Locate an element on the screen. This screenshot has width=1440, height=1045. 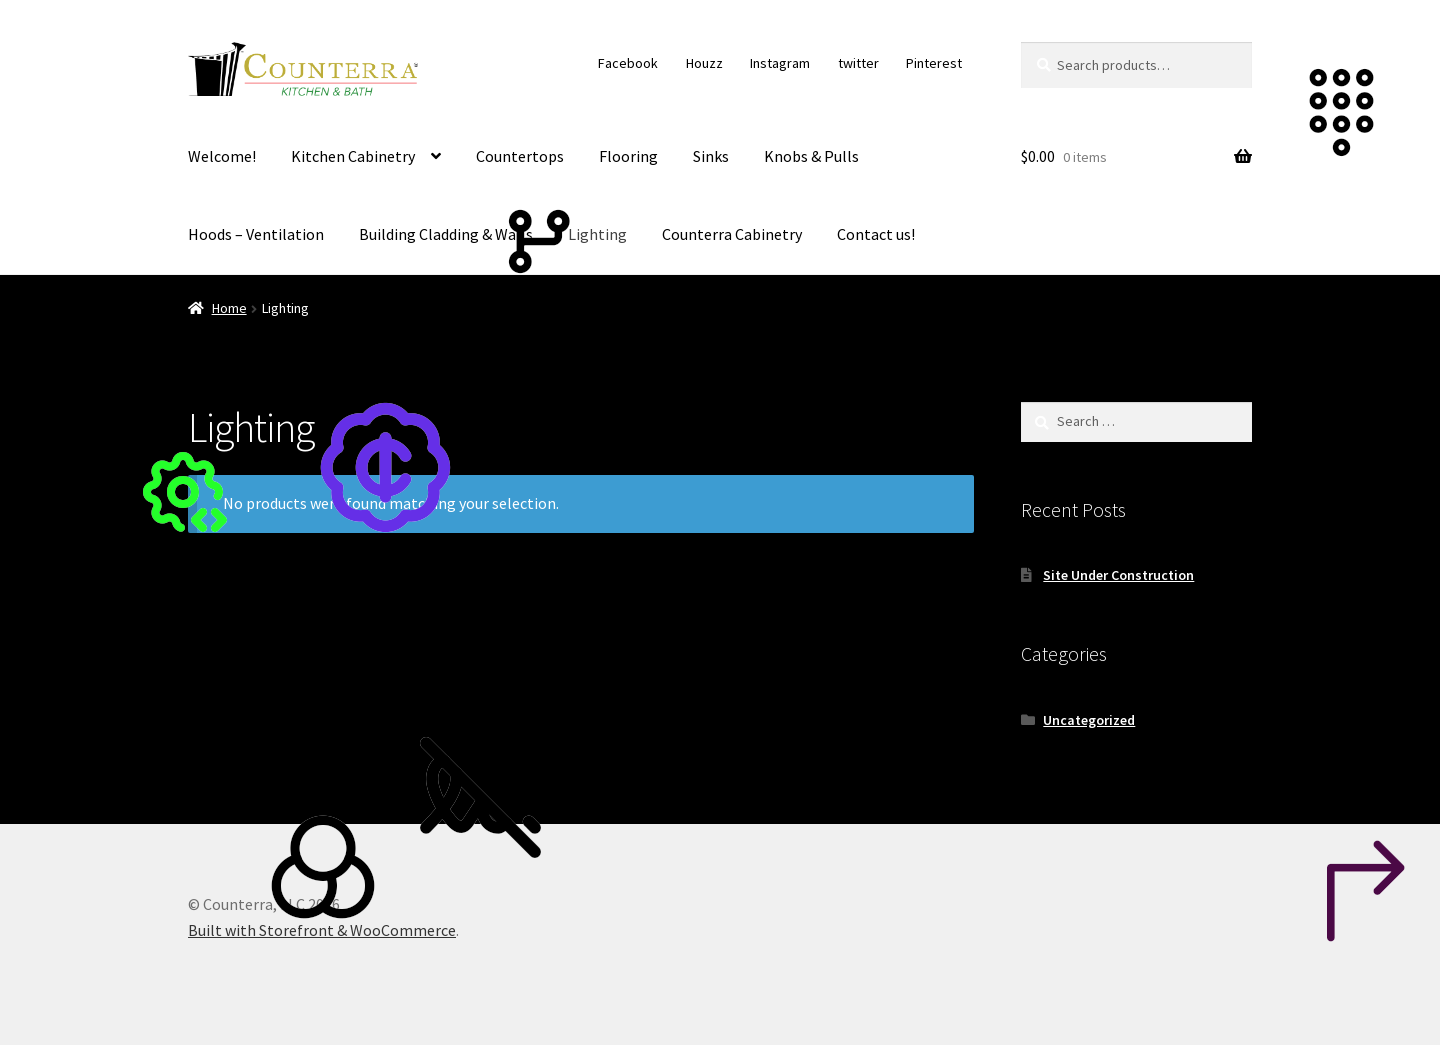
open the phone dialer is located at coordinates (1341, 112).